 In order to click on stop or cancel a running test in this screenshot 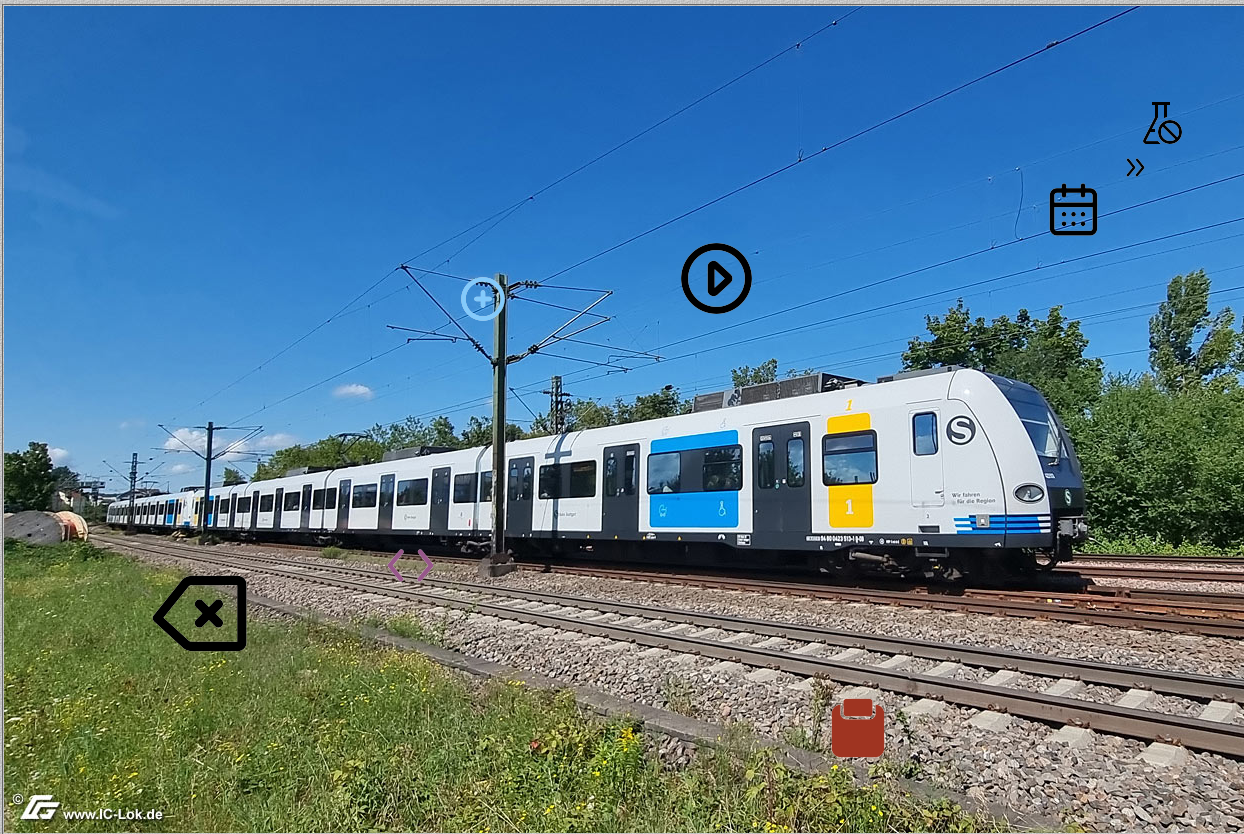, I will do `click(1161, 123)`.